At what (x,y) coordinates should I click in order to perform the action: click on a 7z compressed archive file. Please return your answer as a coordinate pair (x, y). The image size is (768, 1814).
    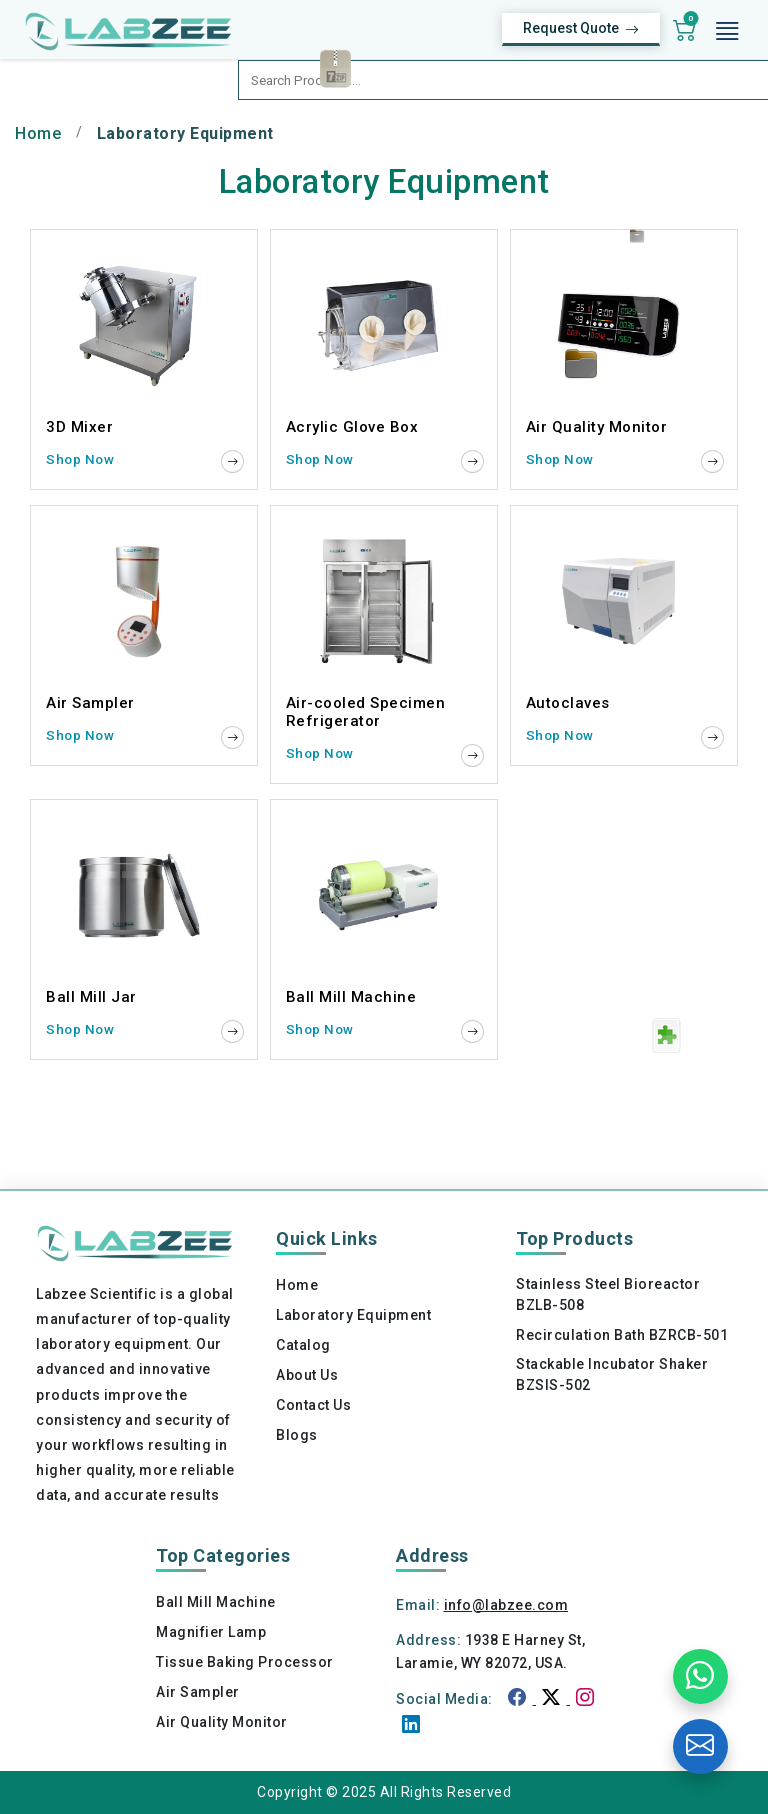
    Looking at the image, I should click on (335, 68).